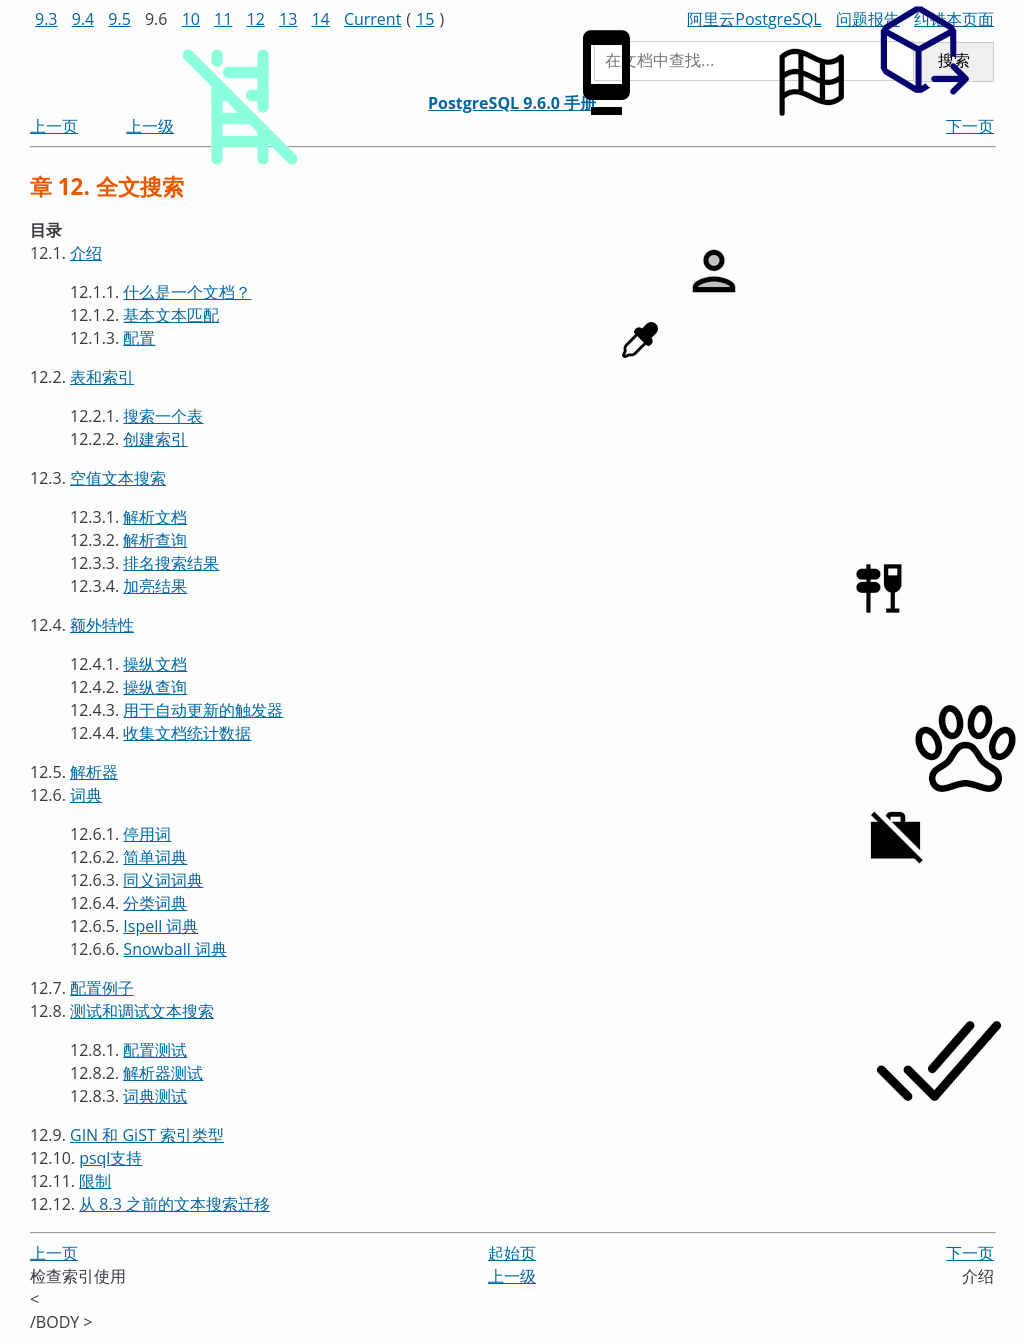 This screenshot has height=1341, width=1024. What do you see at coordinates (240, 107) in the screenshot?
I see `ladder access disabled or unavailable` at bounding box center [240, 107].